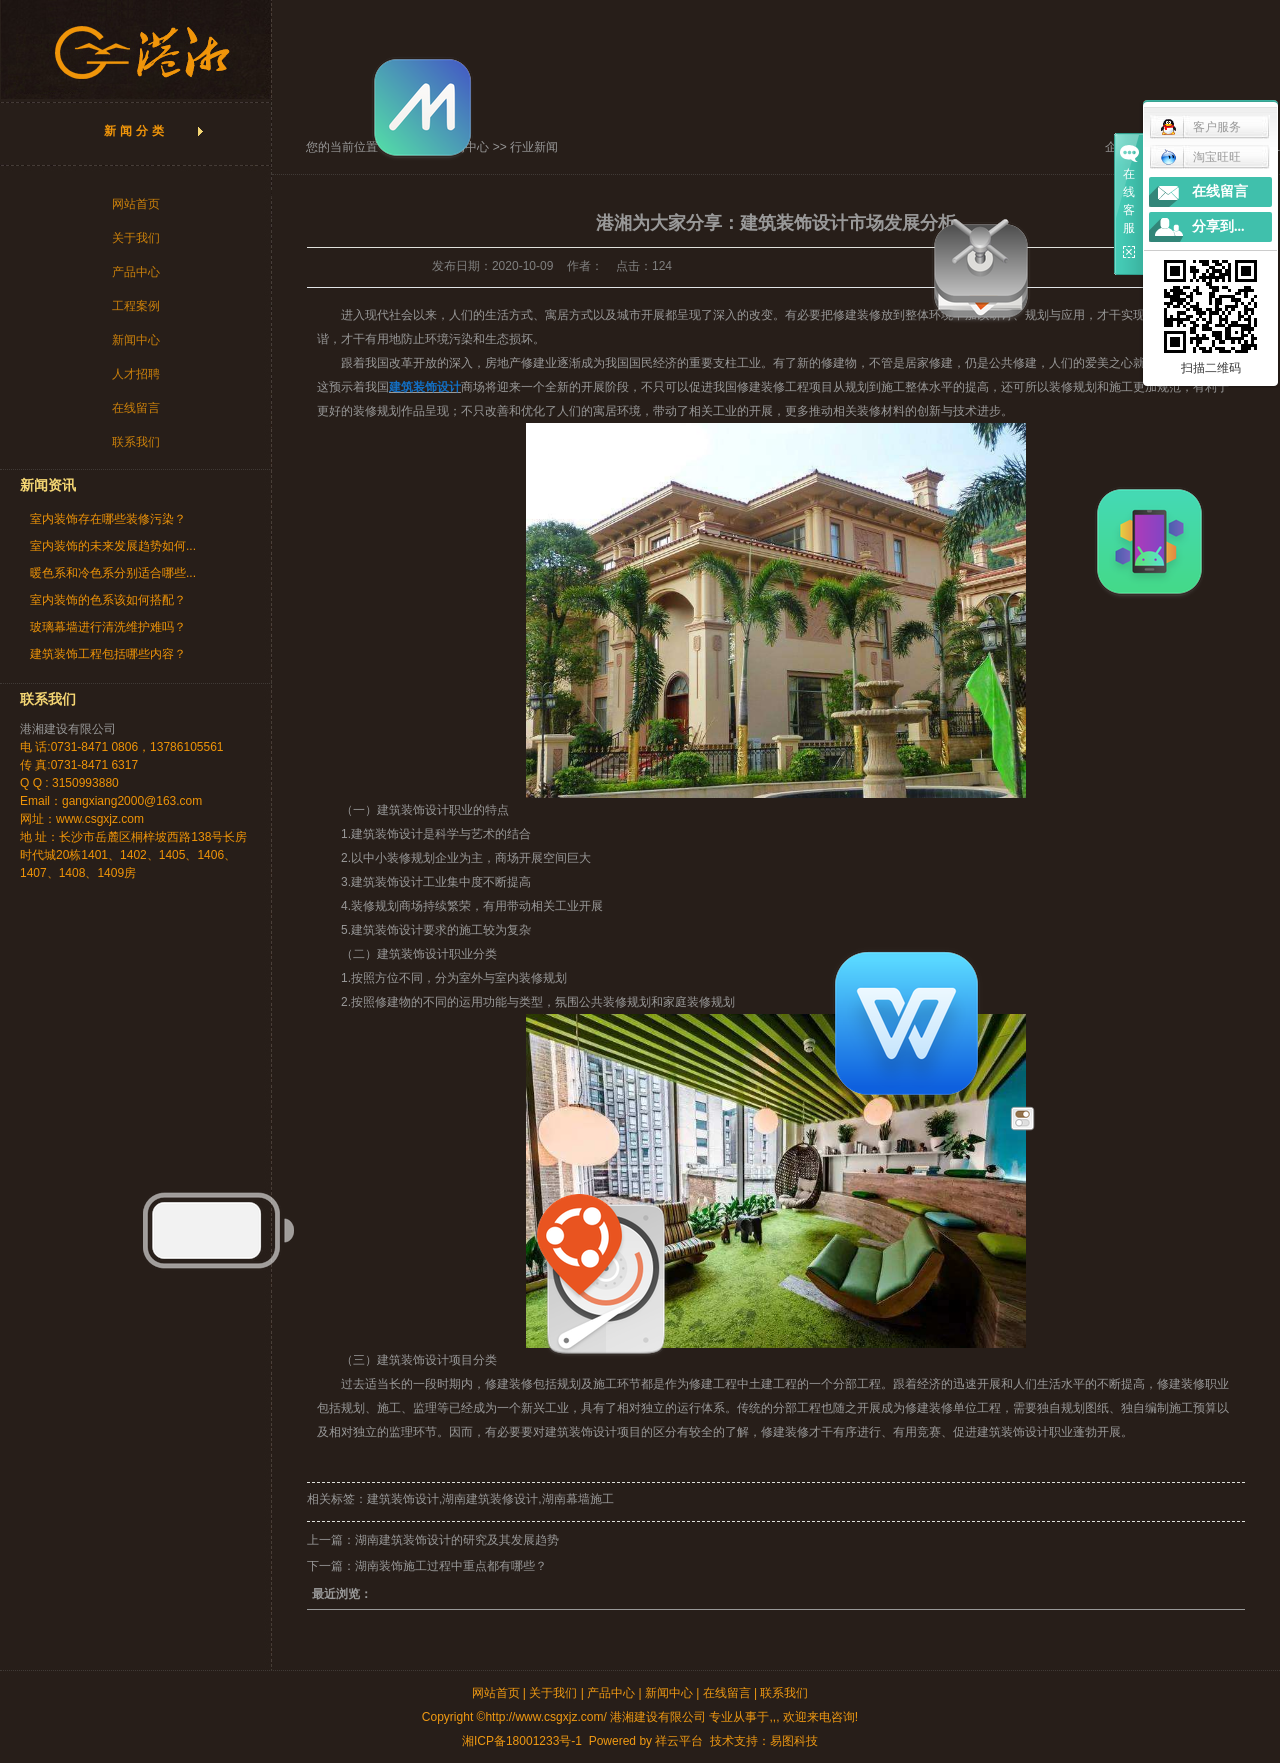 This screenshot has width=1280, height=1763. What do you see at coordinates (906, 1023) in the screenshot?
I see `open wps office application` at bounding box center [906, 1023].